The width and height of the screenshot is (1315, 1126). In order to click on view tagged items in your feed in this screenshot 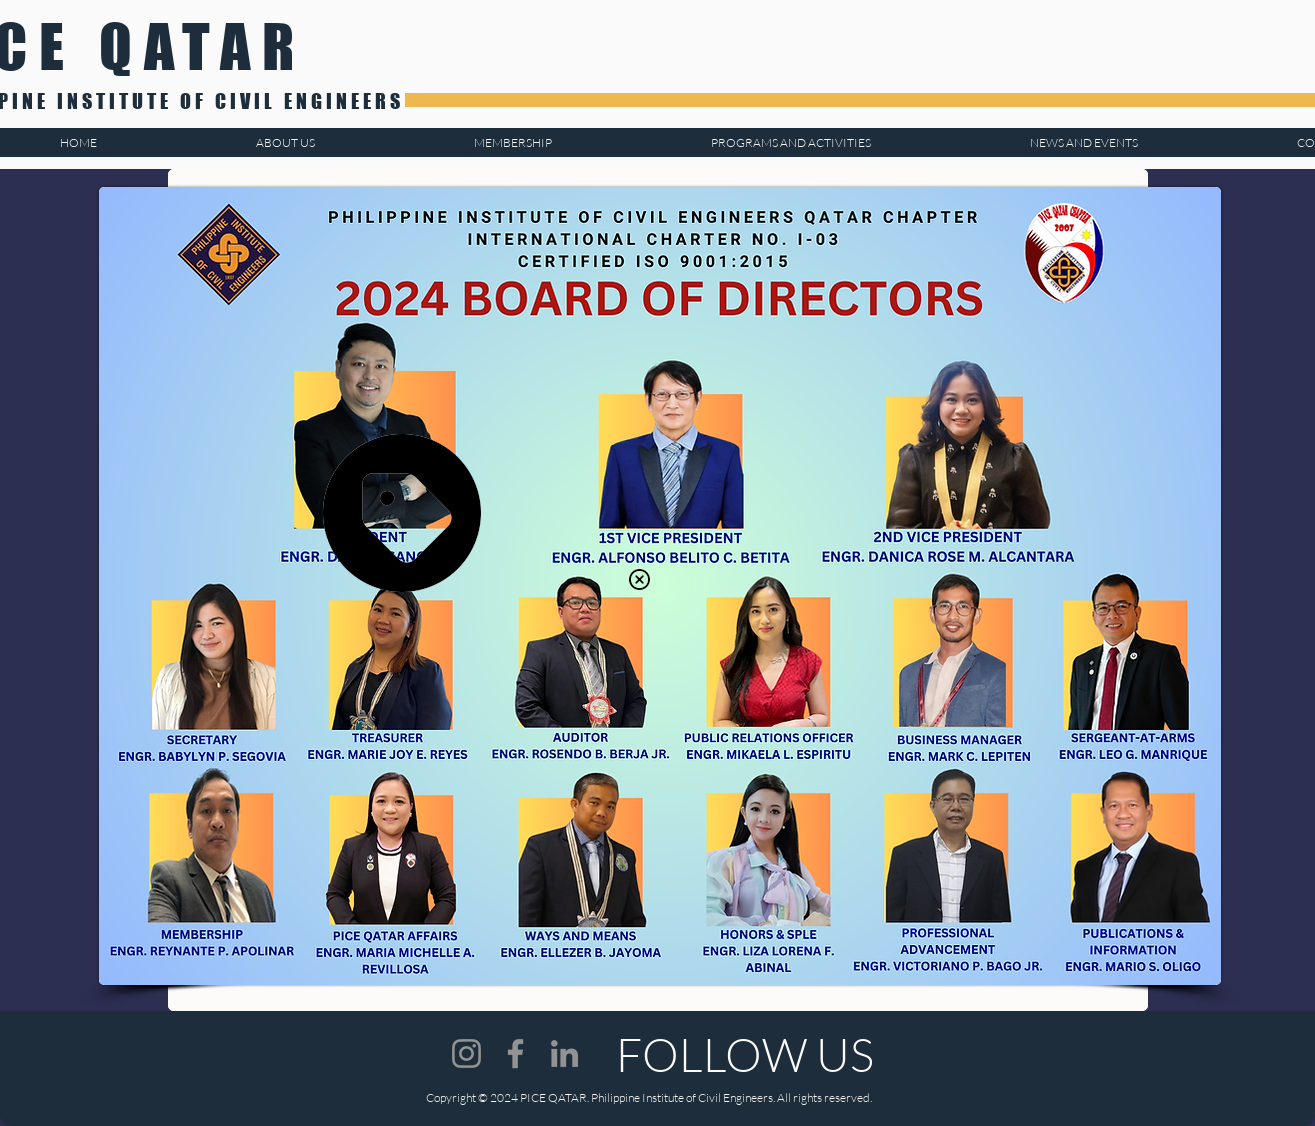, I will do `click(402, 513)`.